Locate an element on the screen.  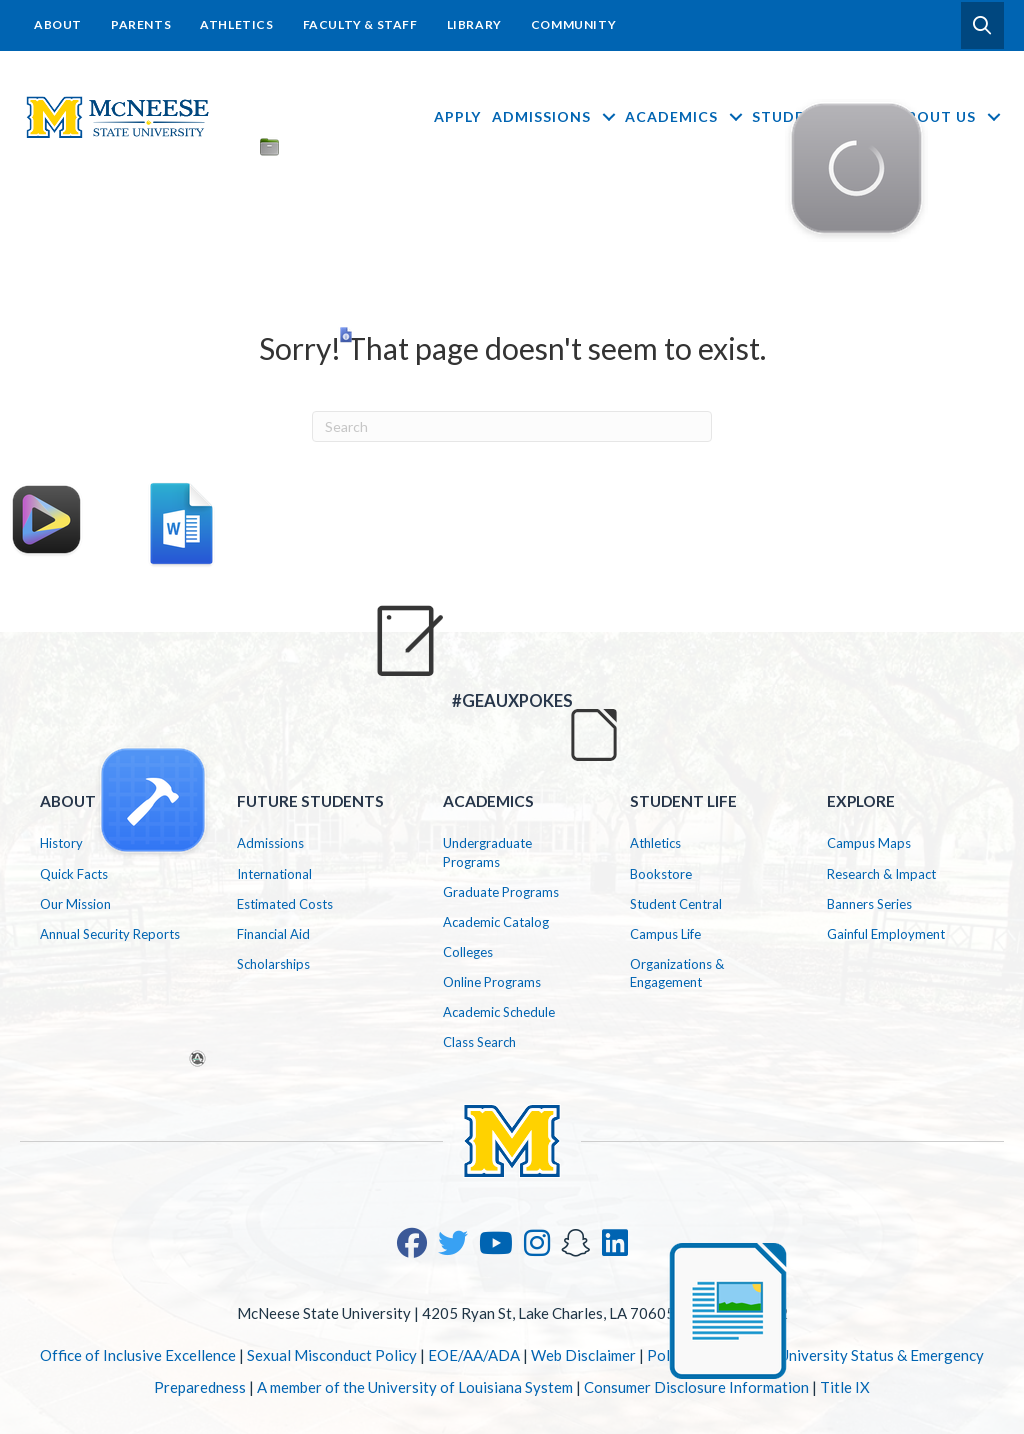
open glide media player app is located at coordinates (46, 519).